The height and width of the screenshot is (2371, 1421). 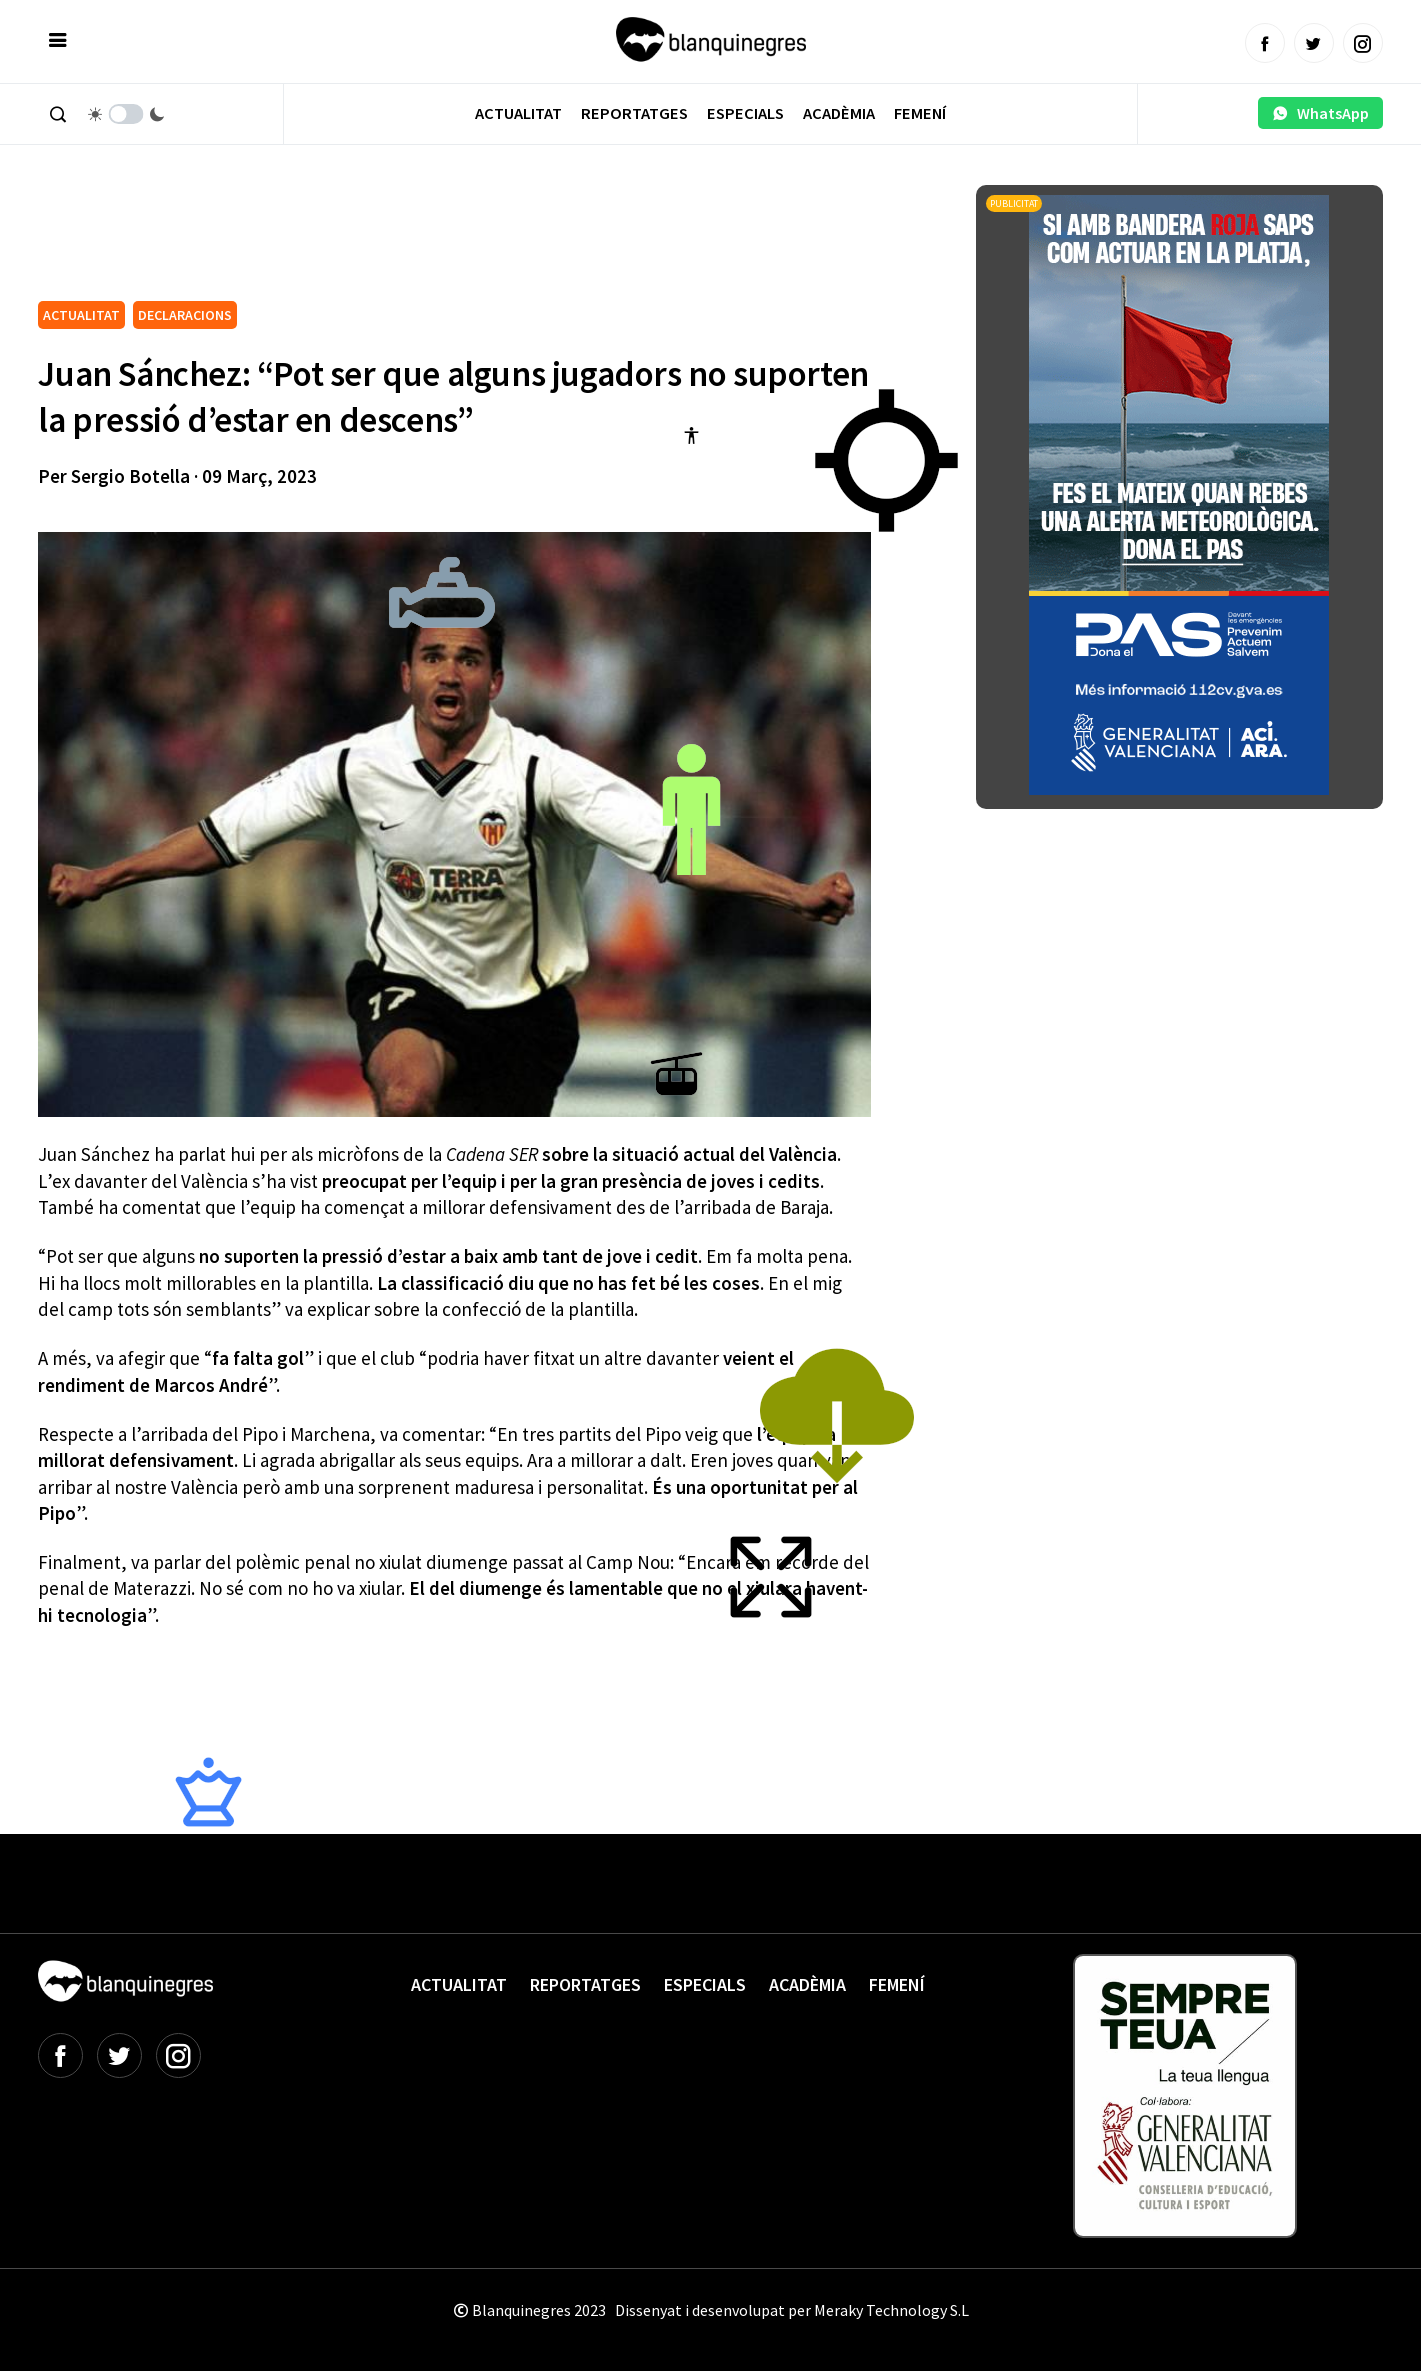 What do you see at coordinates (691, 809) in the screenshot?
I see `select male gender option` at bounding box center [691, 809].